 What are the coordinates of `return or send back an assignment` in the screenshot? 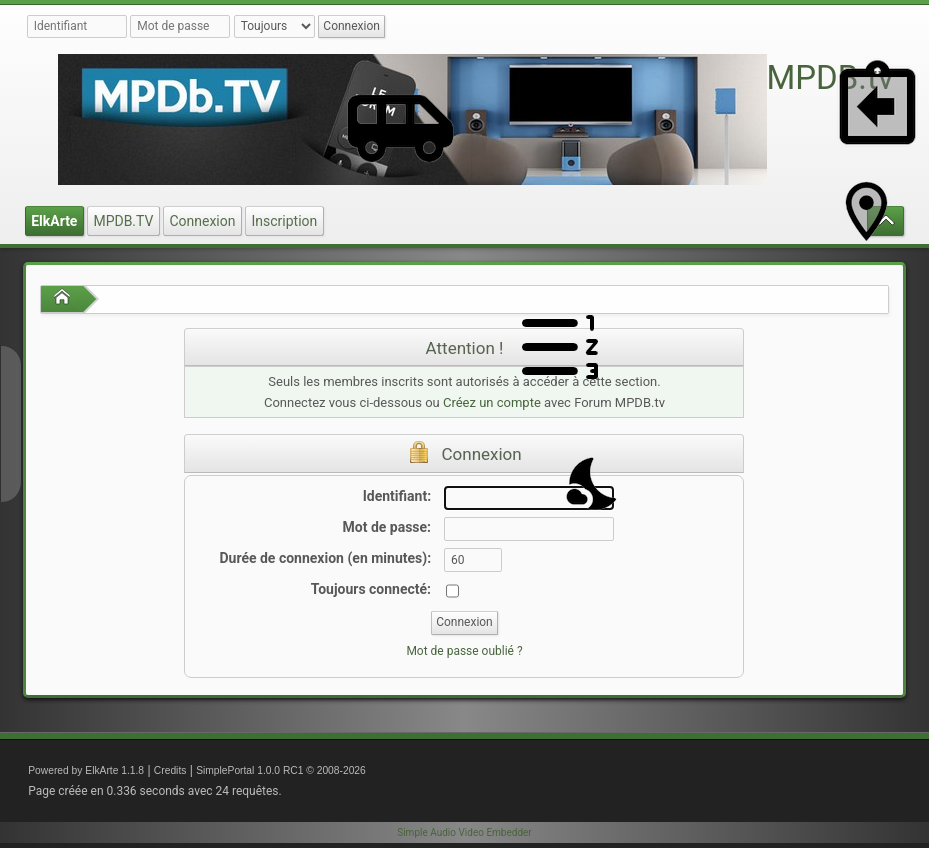 It's located at (877, 106).